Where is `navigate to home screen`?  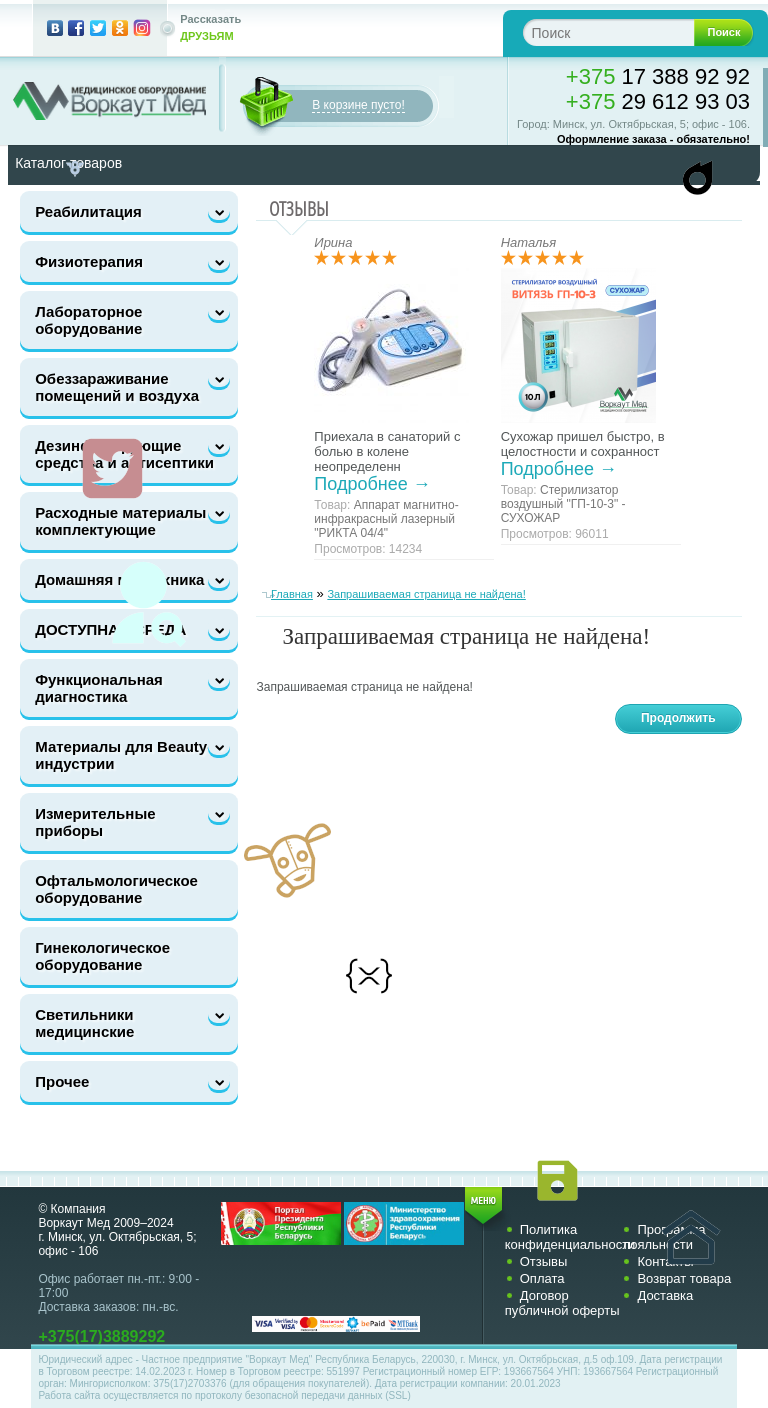 navigate to home screen is located at coordinates (691, 1238).